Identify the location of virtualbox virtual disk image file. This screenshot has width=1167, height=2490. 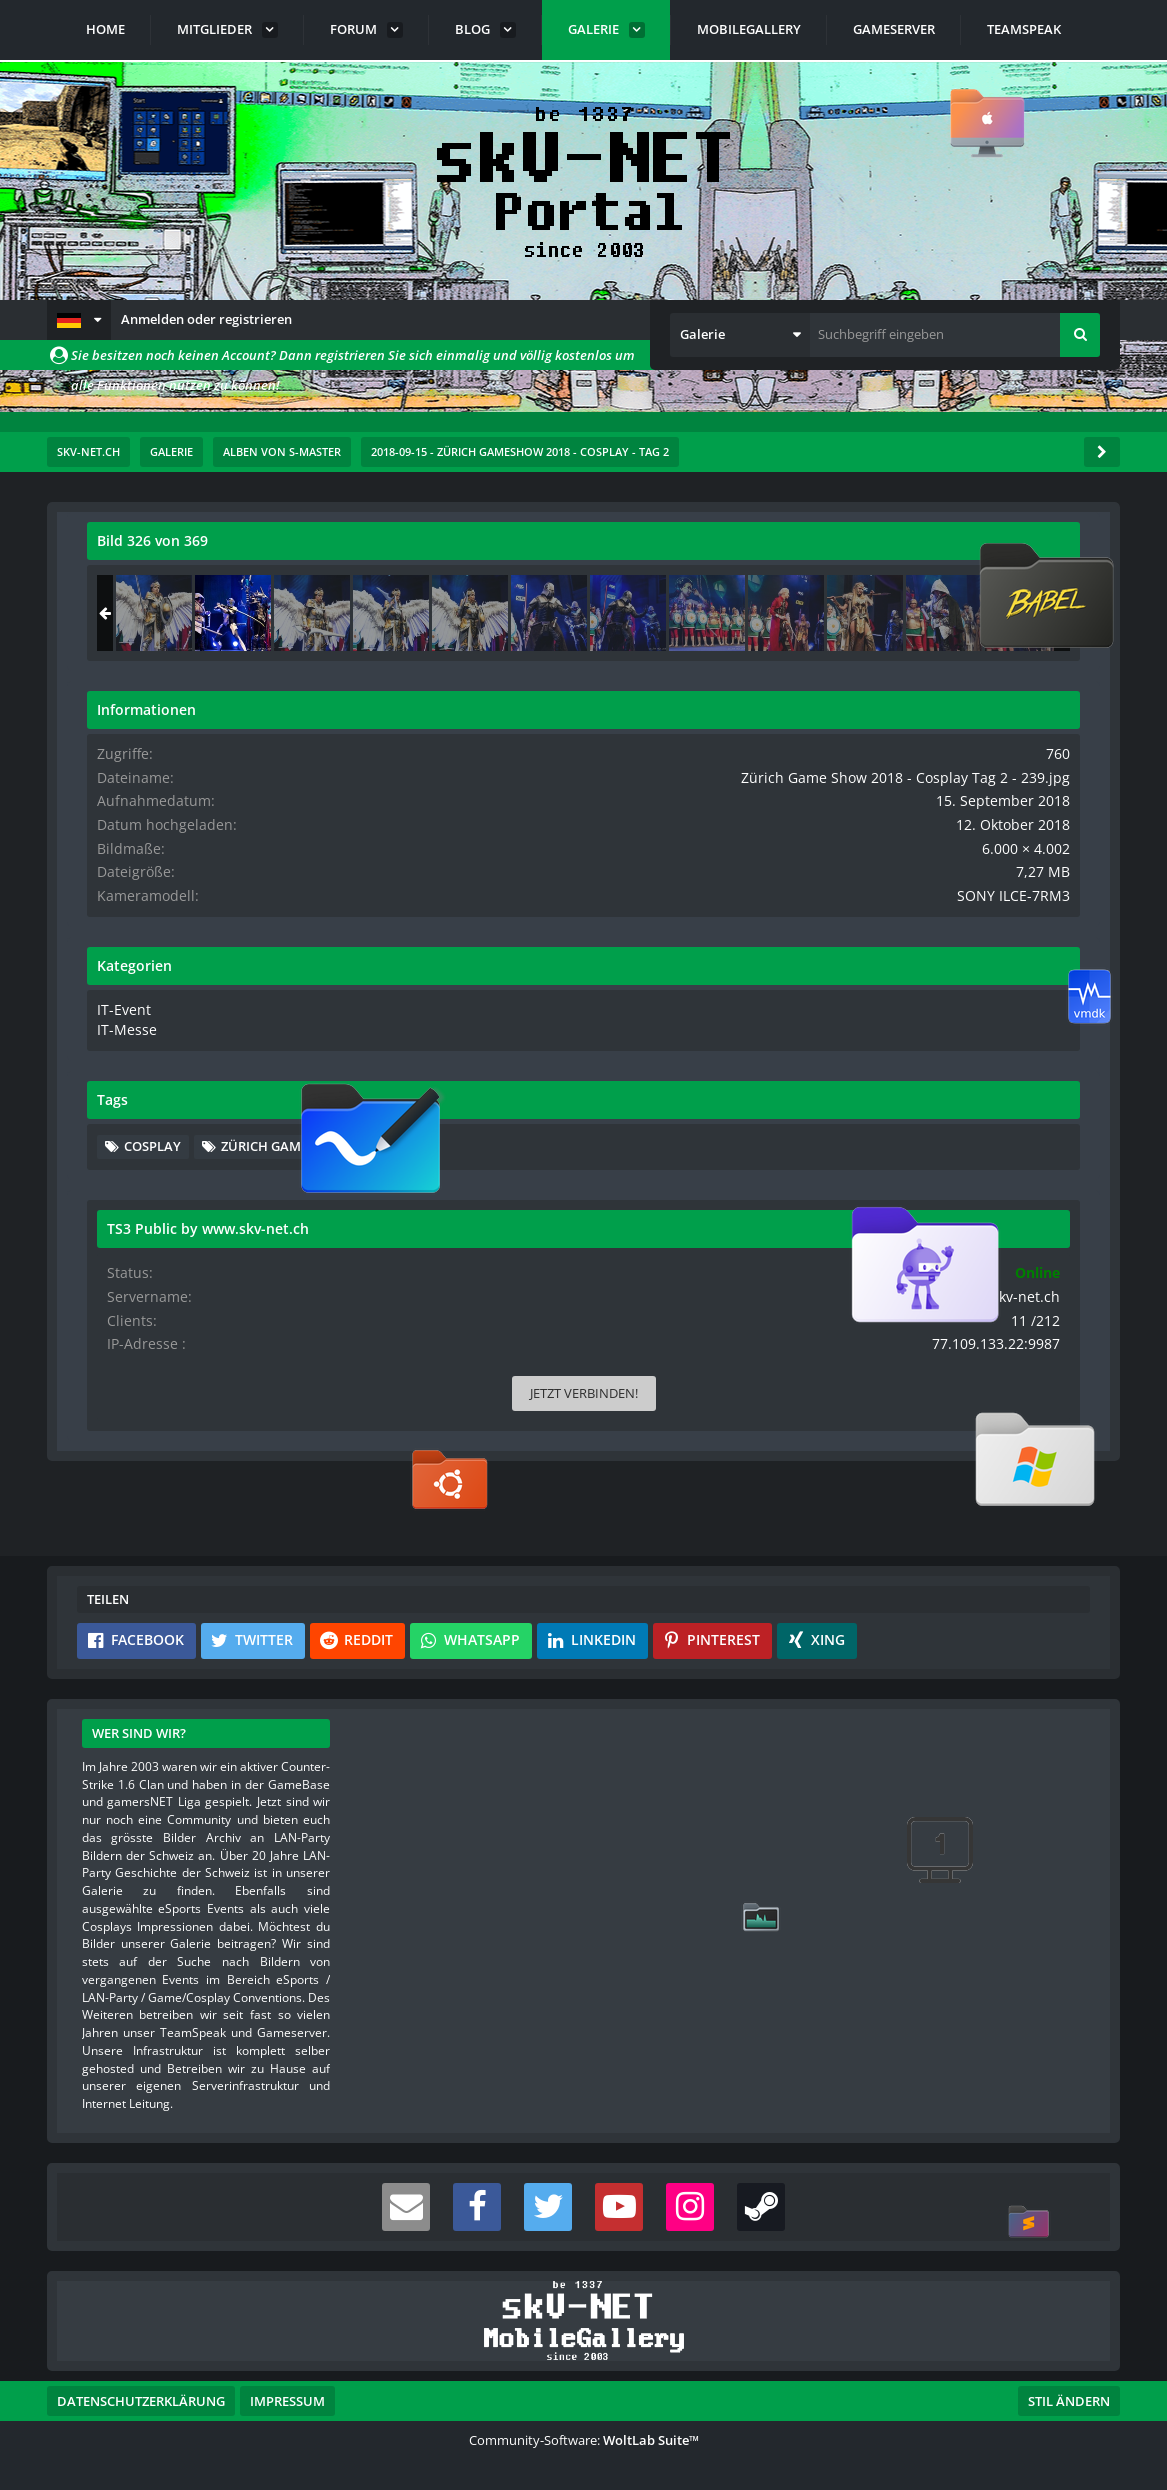
(1089, 996).